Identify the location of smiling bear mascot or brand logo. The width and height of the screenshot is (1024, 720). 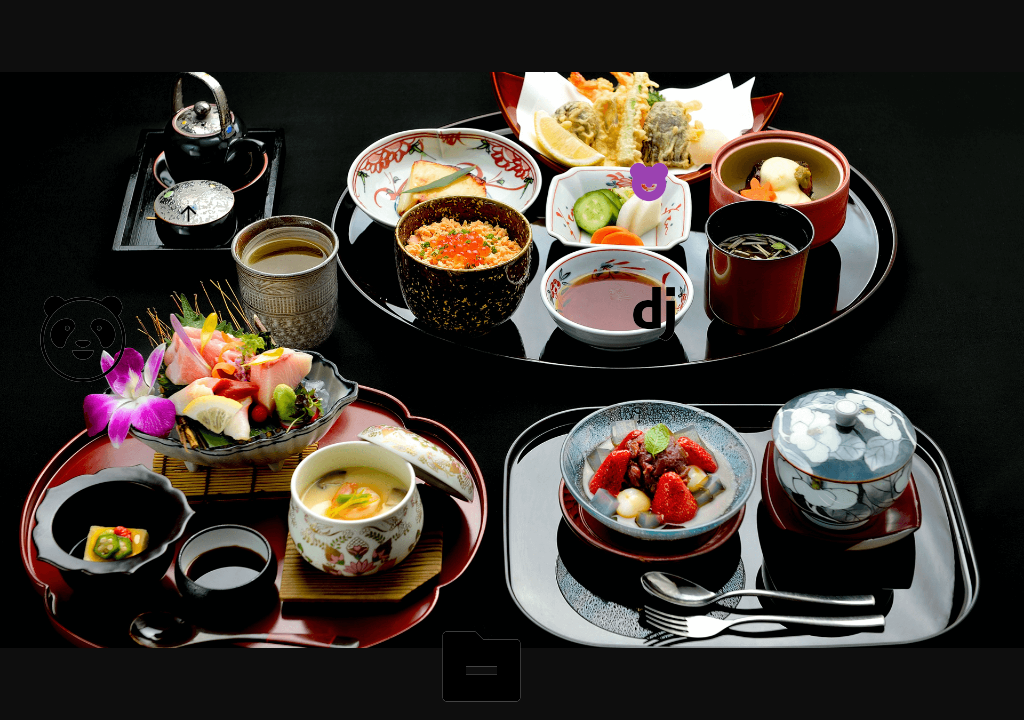
(649, 182).